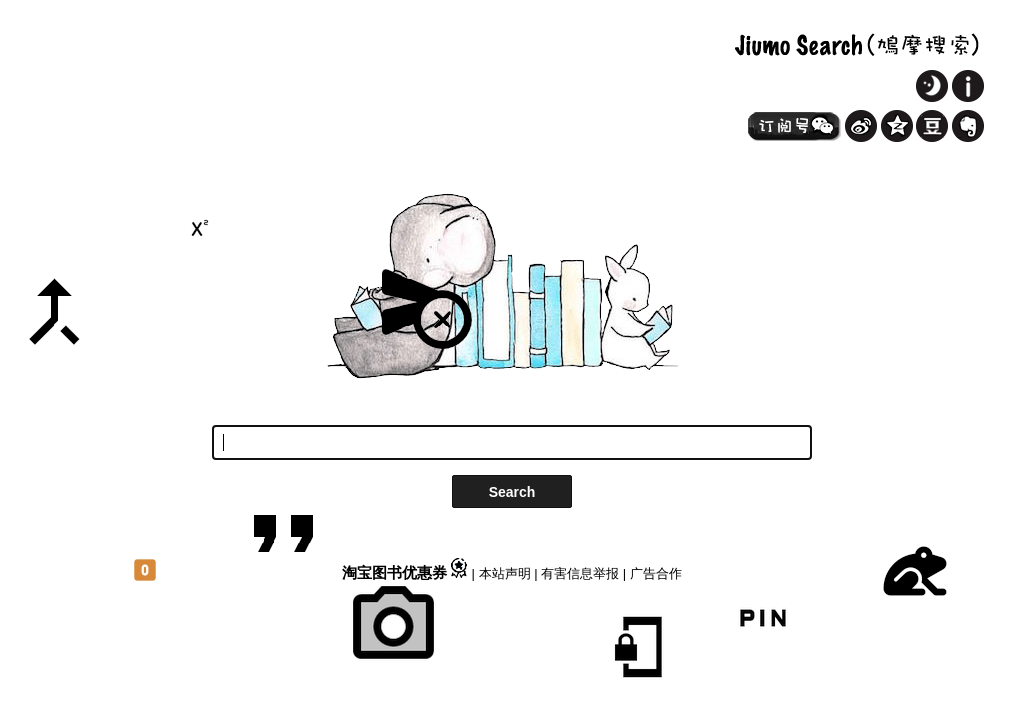 Image resolution: width=1024 pixels, height=720 pixels. Describe the element at coordinates (763, 618) in the screenshot. I see `enter PIN code for parental controls` at that location.